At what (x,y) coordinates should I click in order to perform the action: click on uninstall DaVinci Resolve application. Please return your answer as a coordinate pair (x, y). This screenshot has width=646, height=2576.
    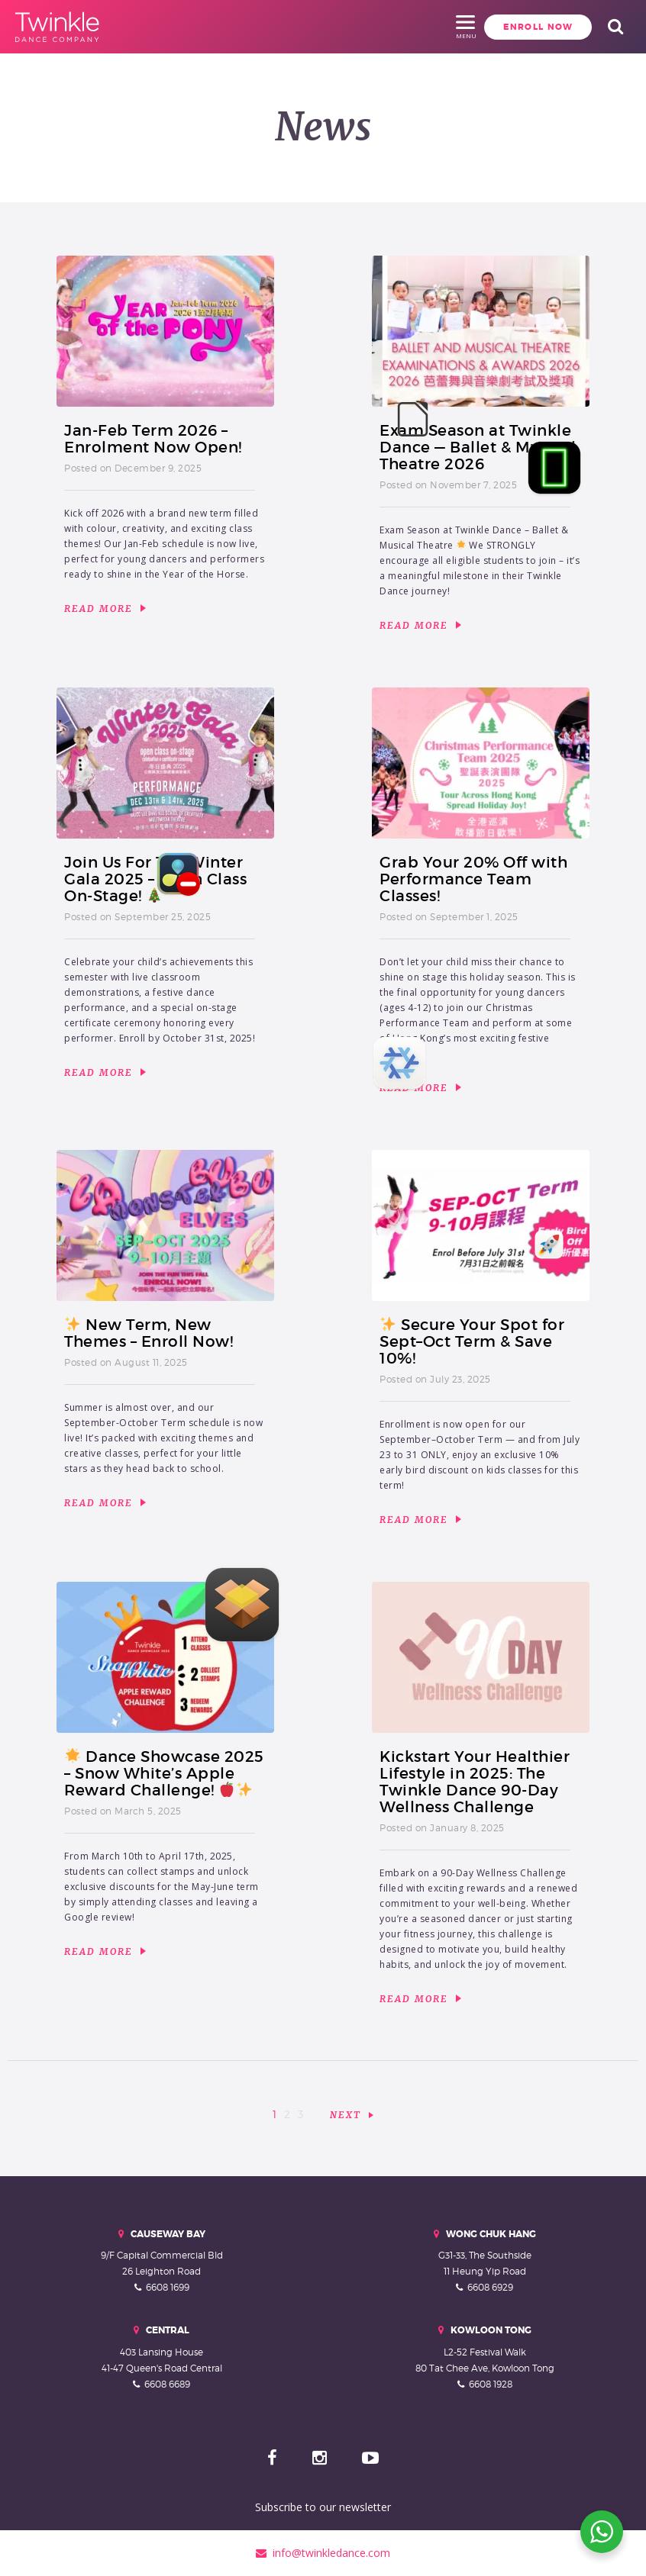
    Looking at the image, I should click on (178, 874).